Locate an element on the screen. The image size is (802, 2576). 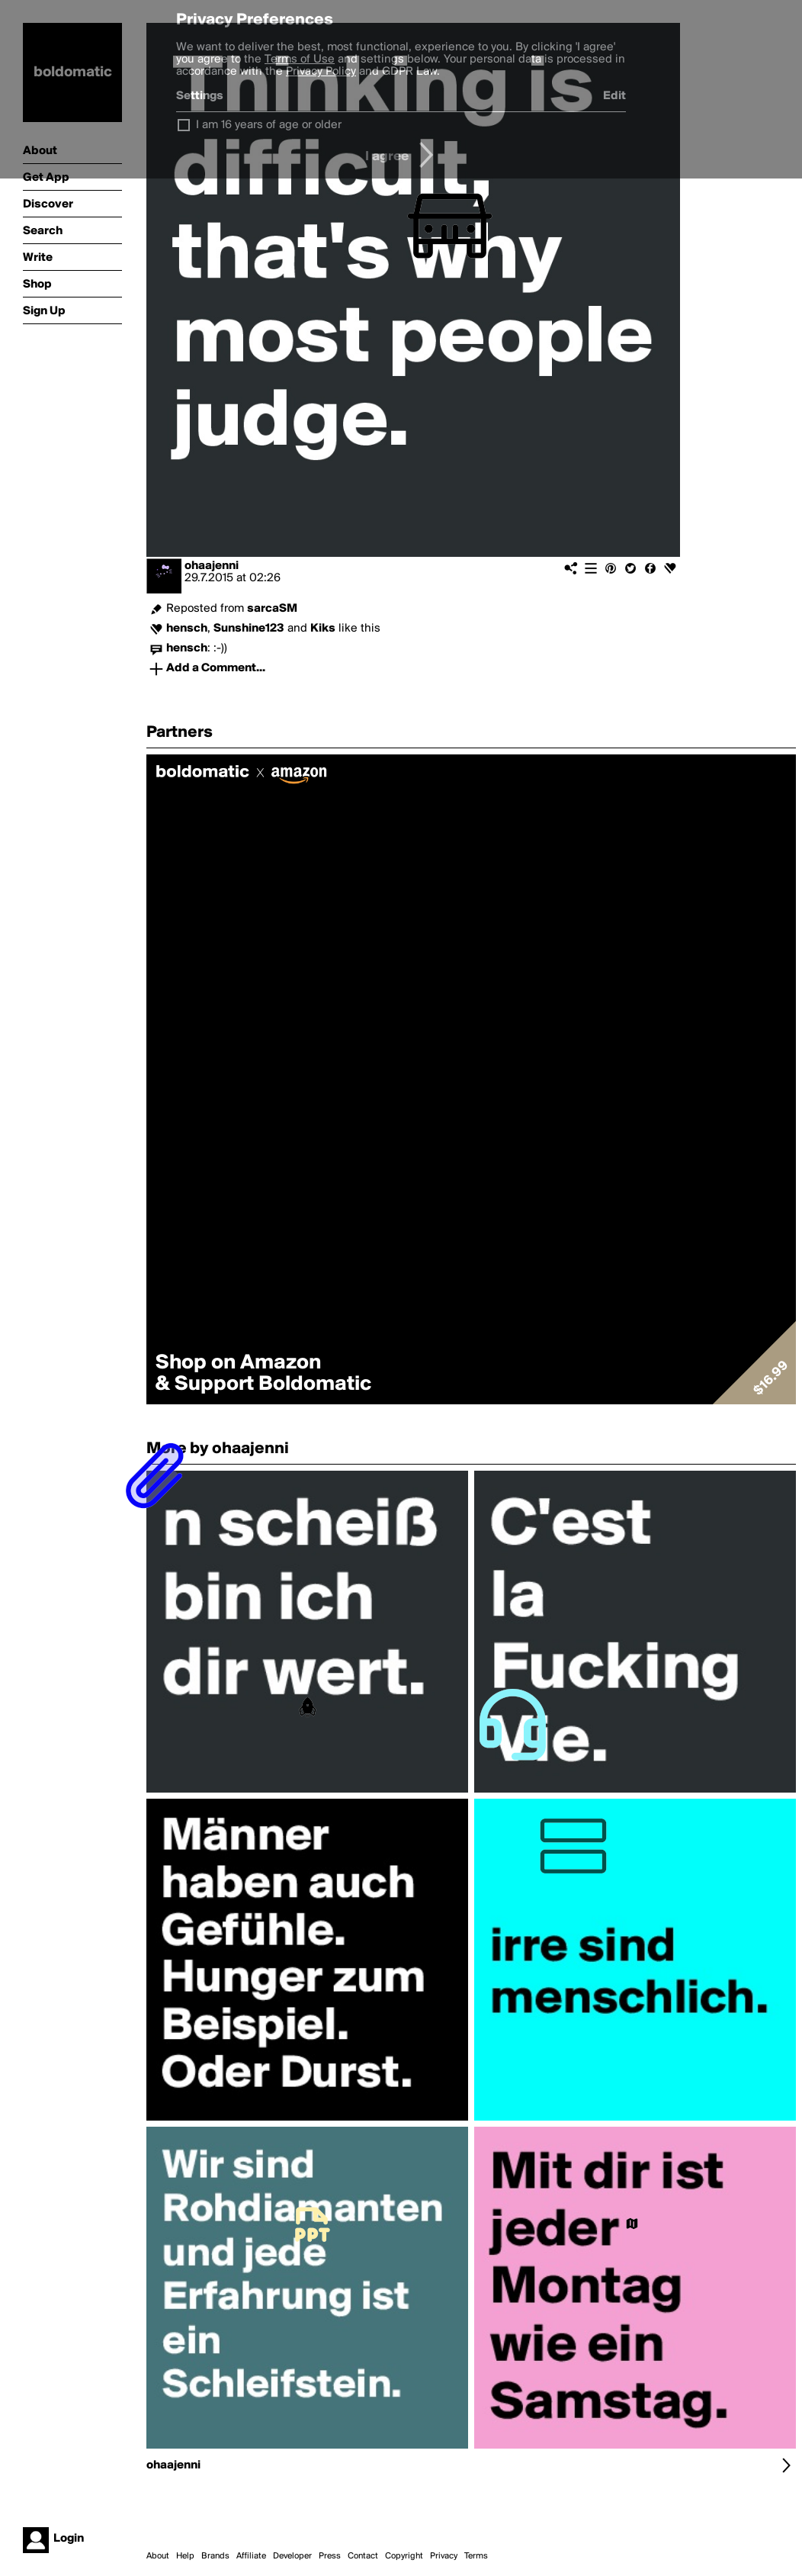
view map or navigation is located at coordinates (632, 2224).